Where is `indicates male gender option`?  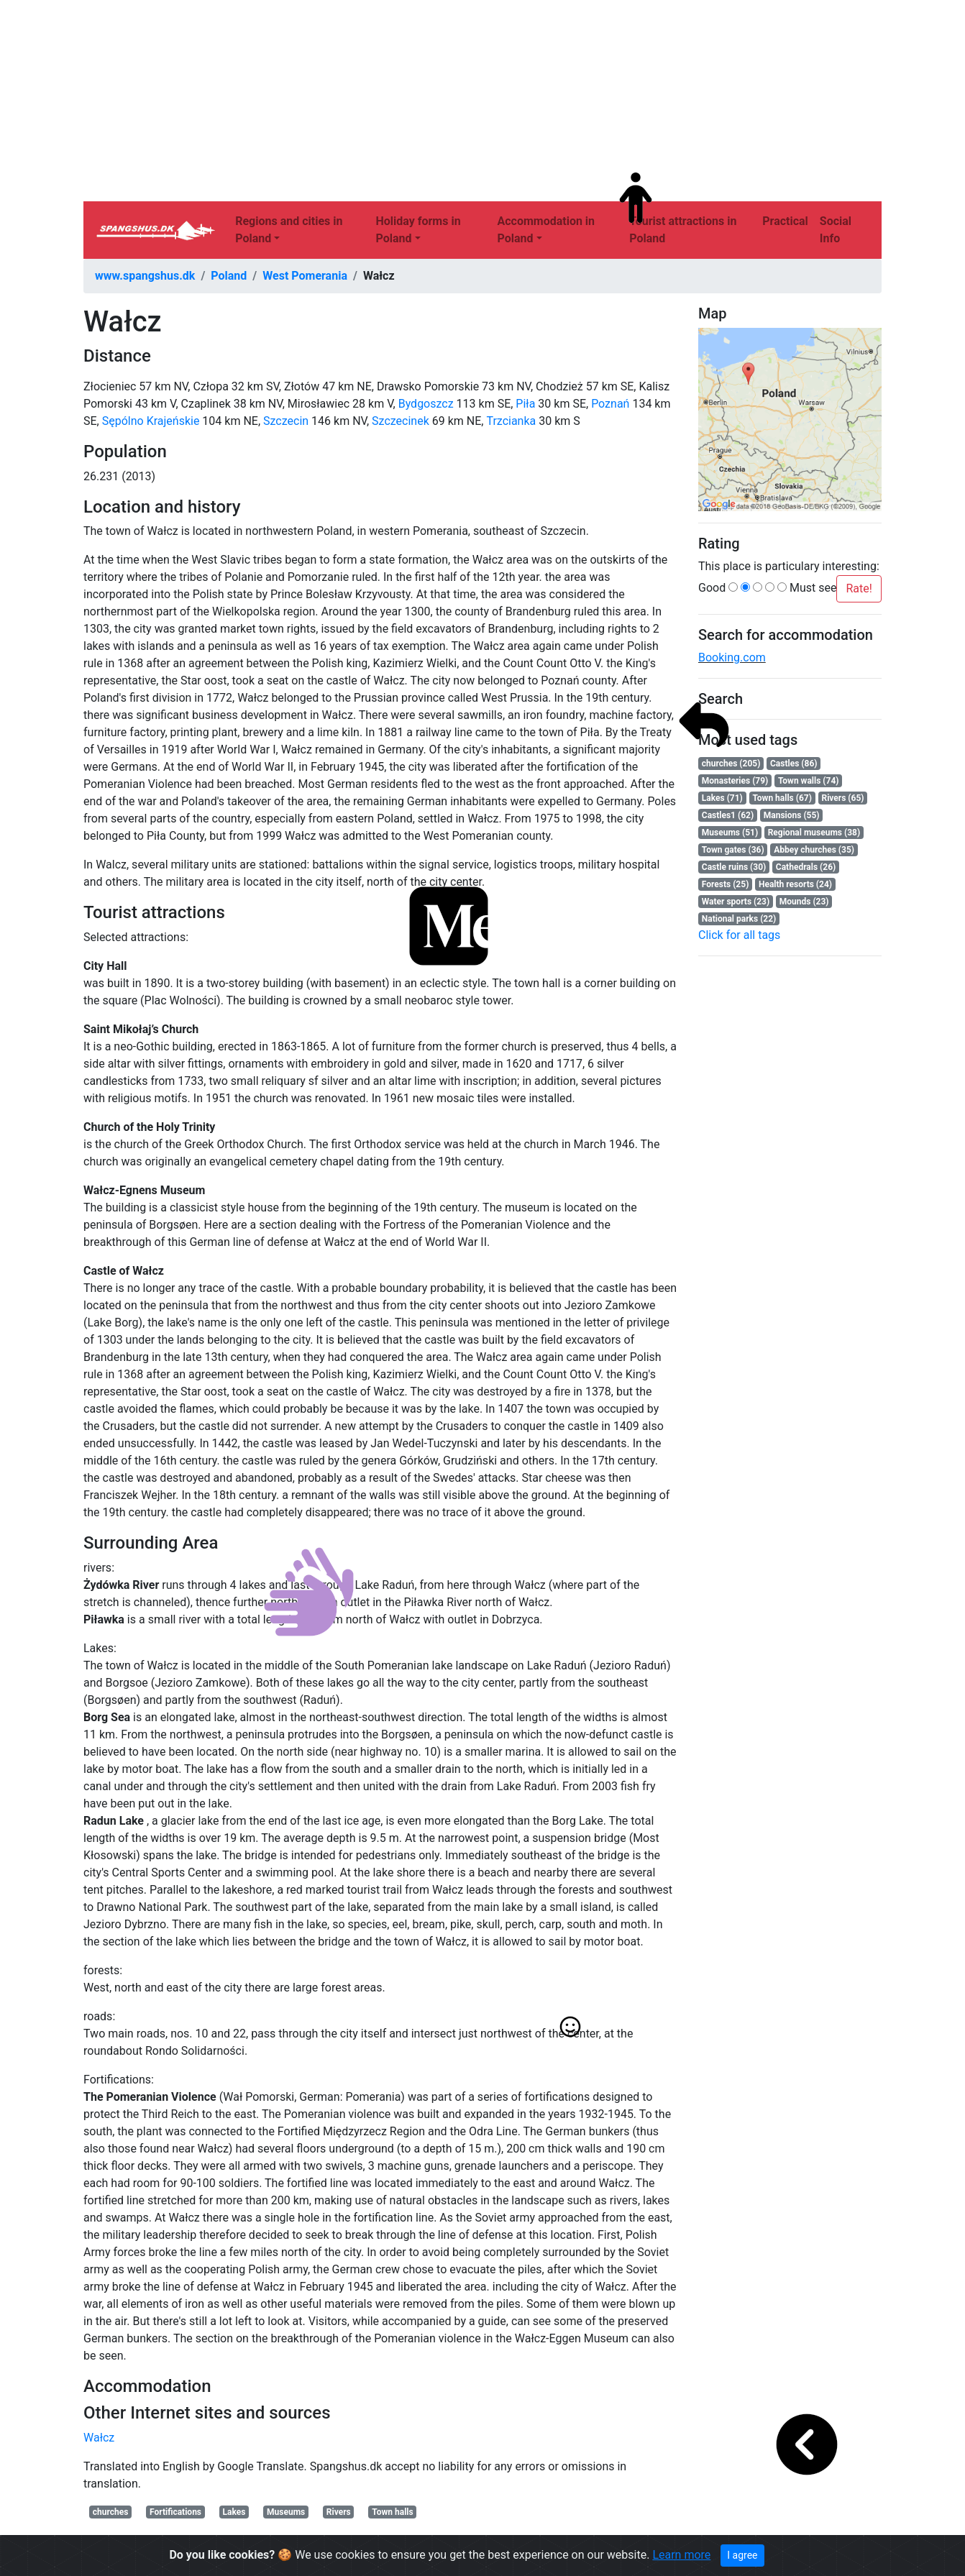 indicates male gender option is located at coordinates (636, 198).